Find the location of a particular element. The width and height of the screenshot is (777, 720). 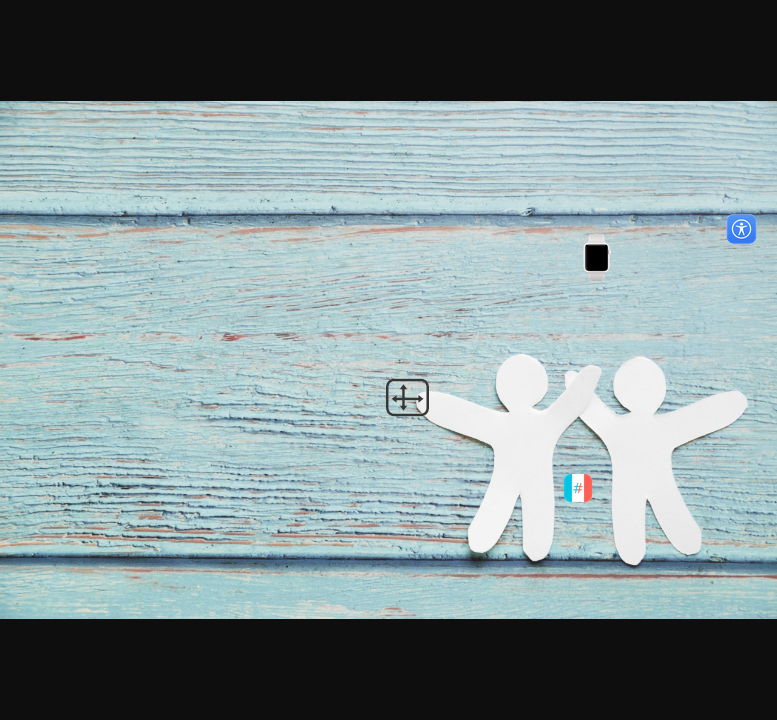

launch ryujinx nintendo switch emulator is located at coordinates (578, 488).